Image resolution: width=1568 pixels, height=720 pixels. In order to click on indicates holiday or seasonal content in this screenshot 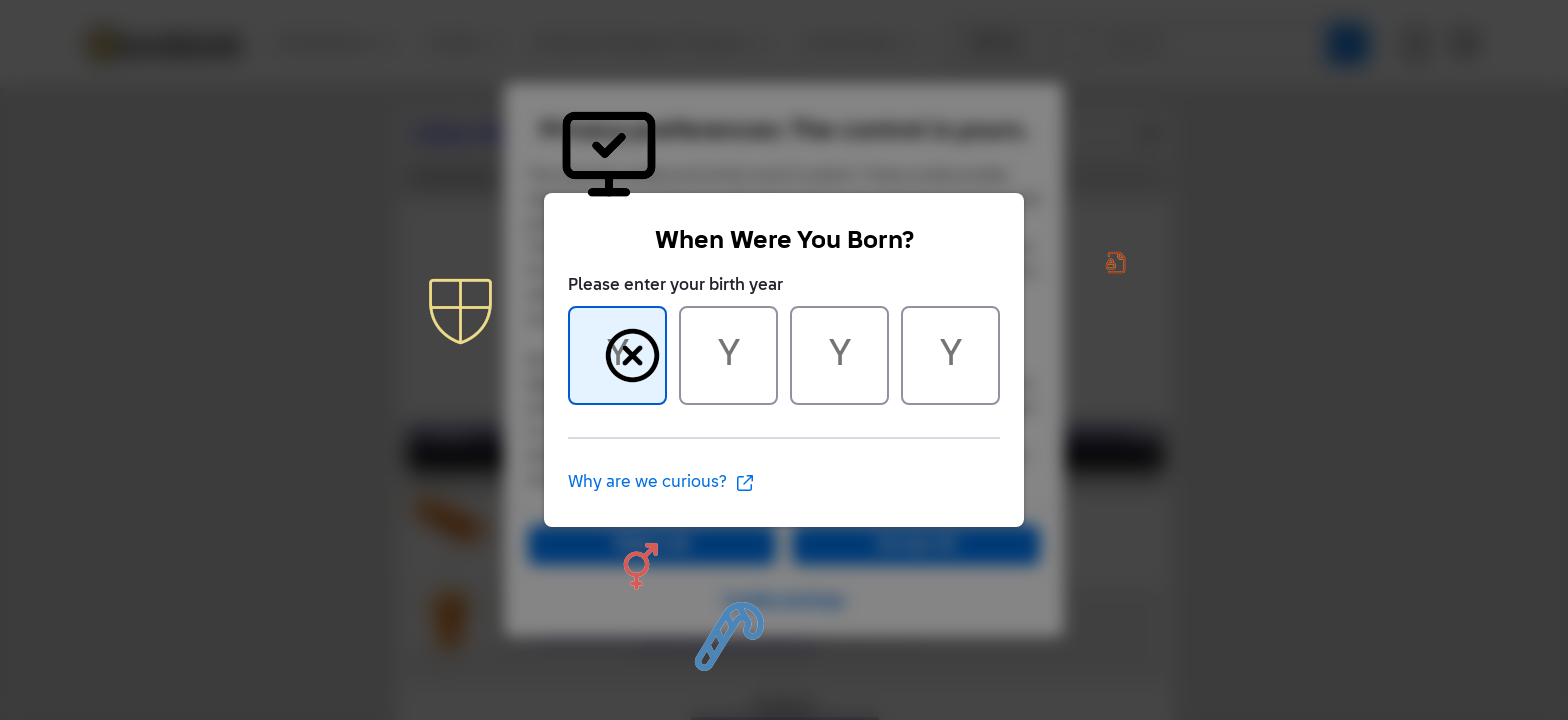, I will do `click(729, 636)`.